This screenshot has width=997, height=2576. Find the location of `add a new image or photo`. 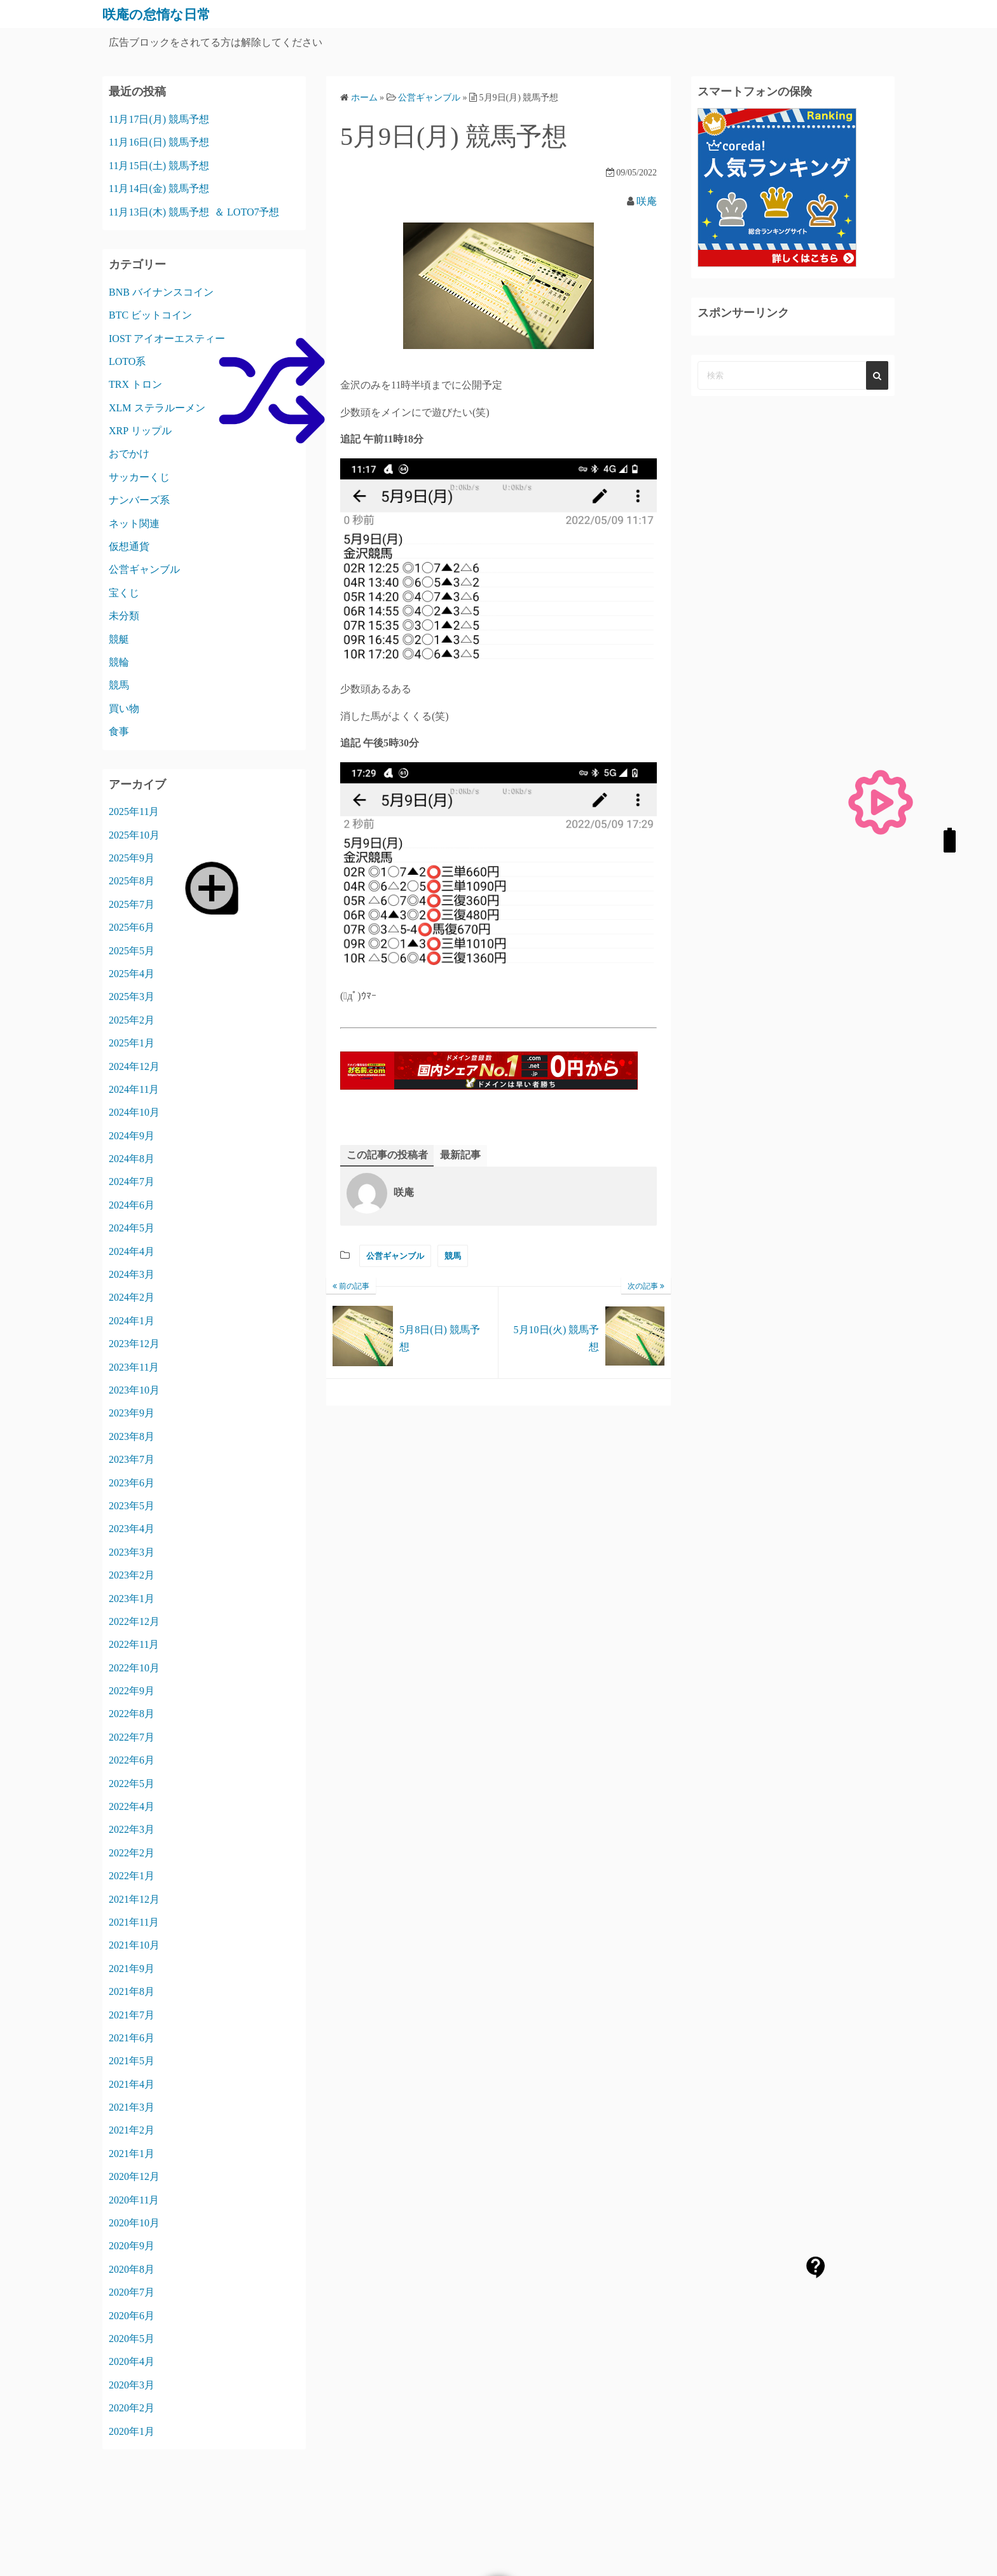

add a new image or photo is located at coordinates (212, 888).